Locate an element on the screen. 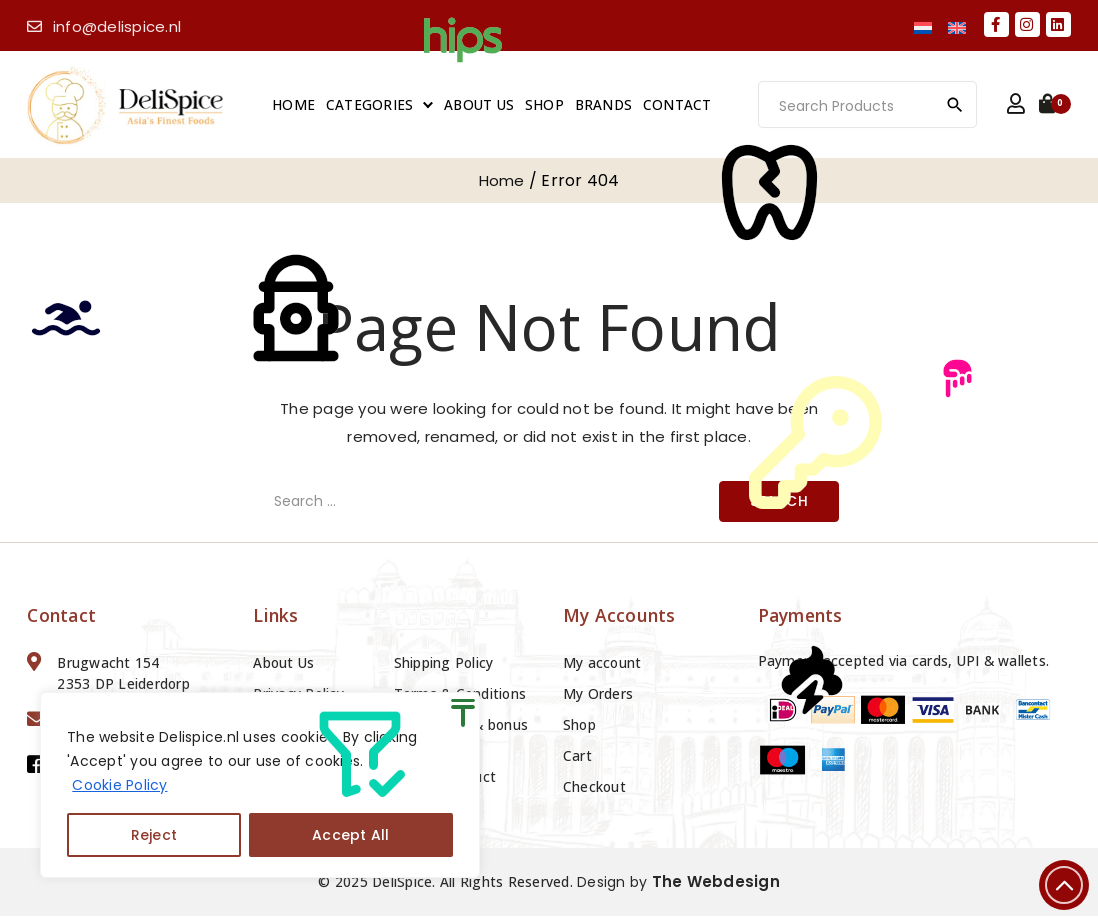 The height and width of the screenshot is (918, 1098). filter applied successfully is located at coordinates (360, 752).